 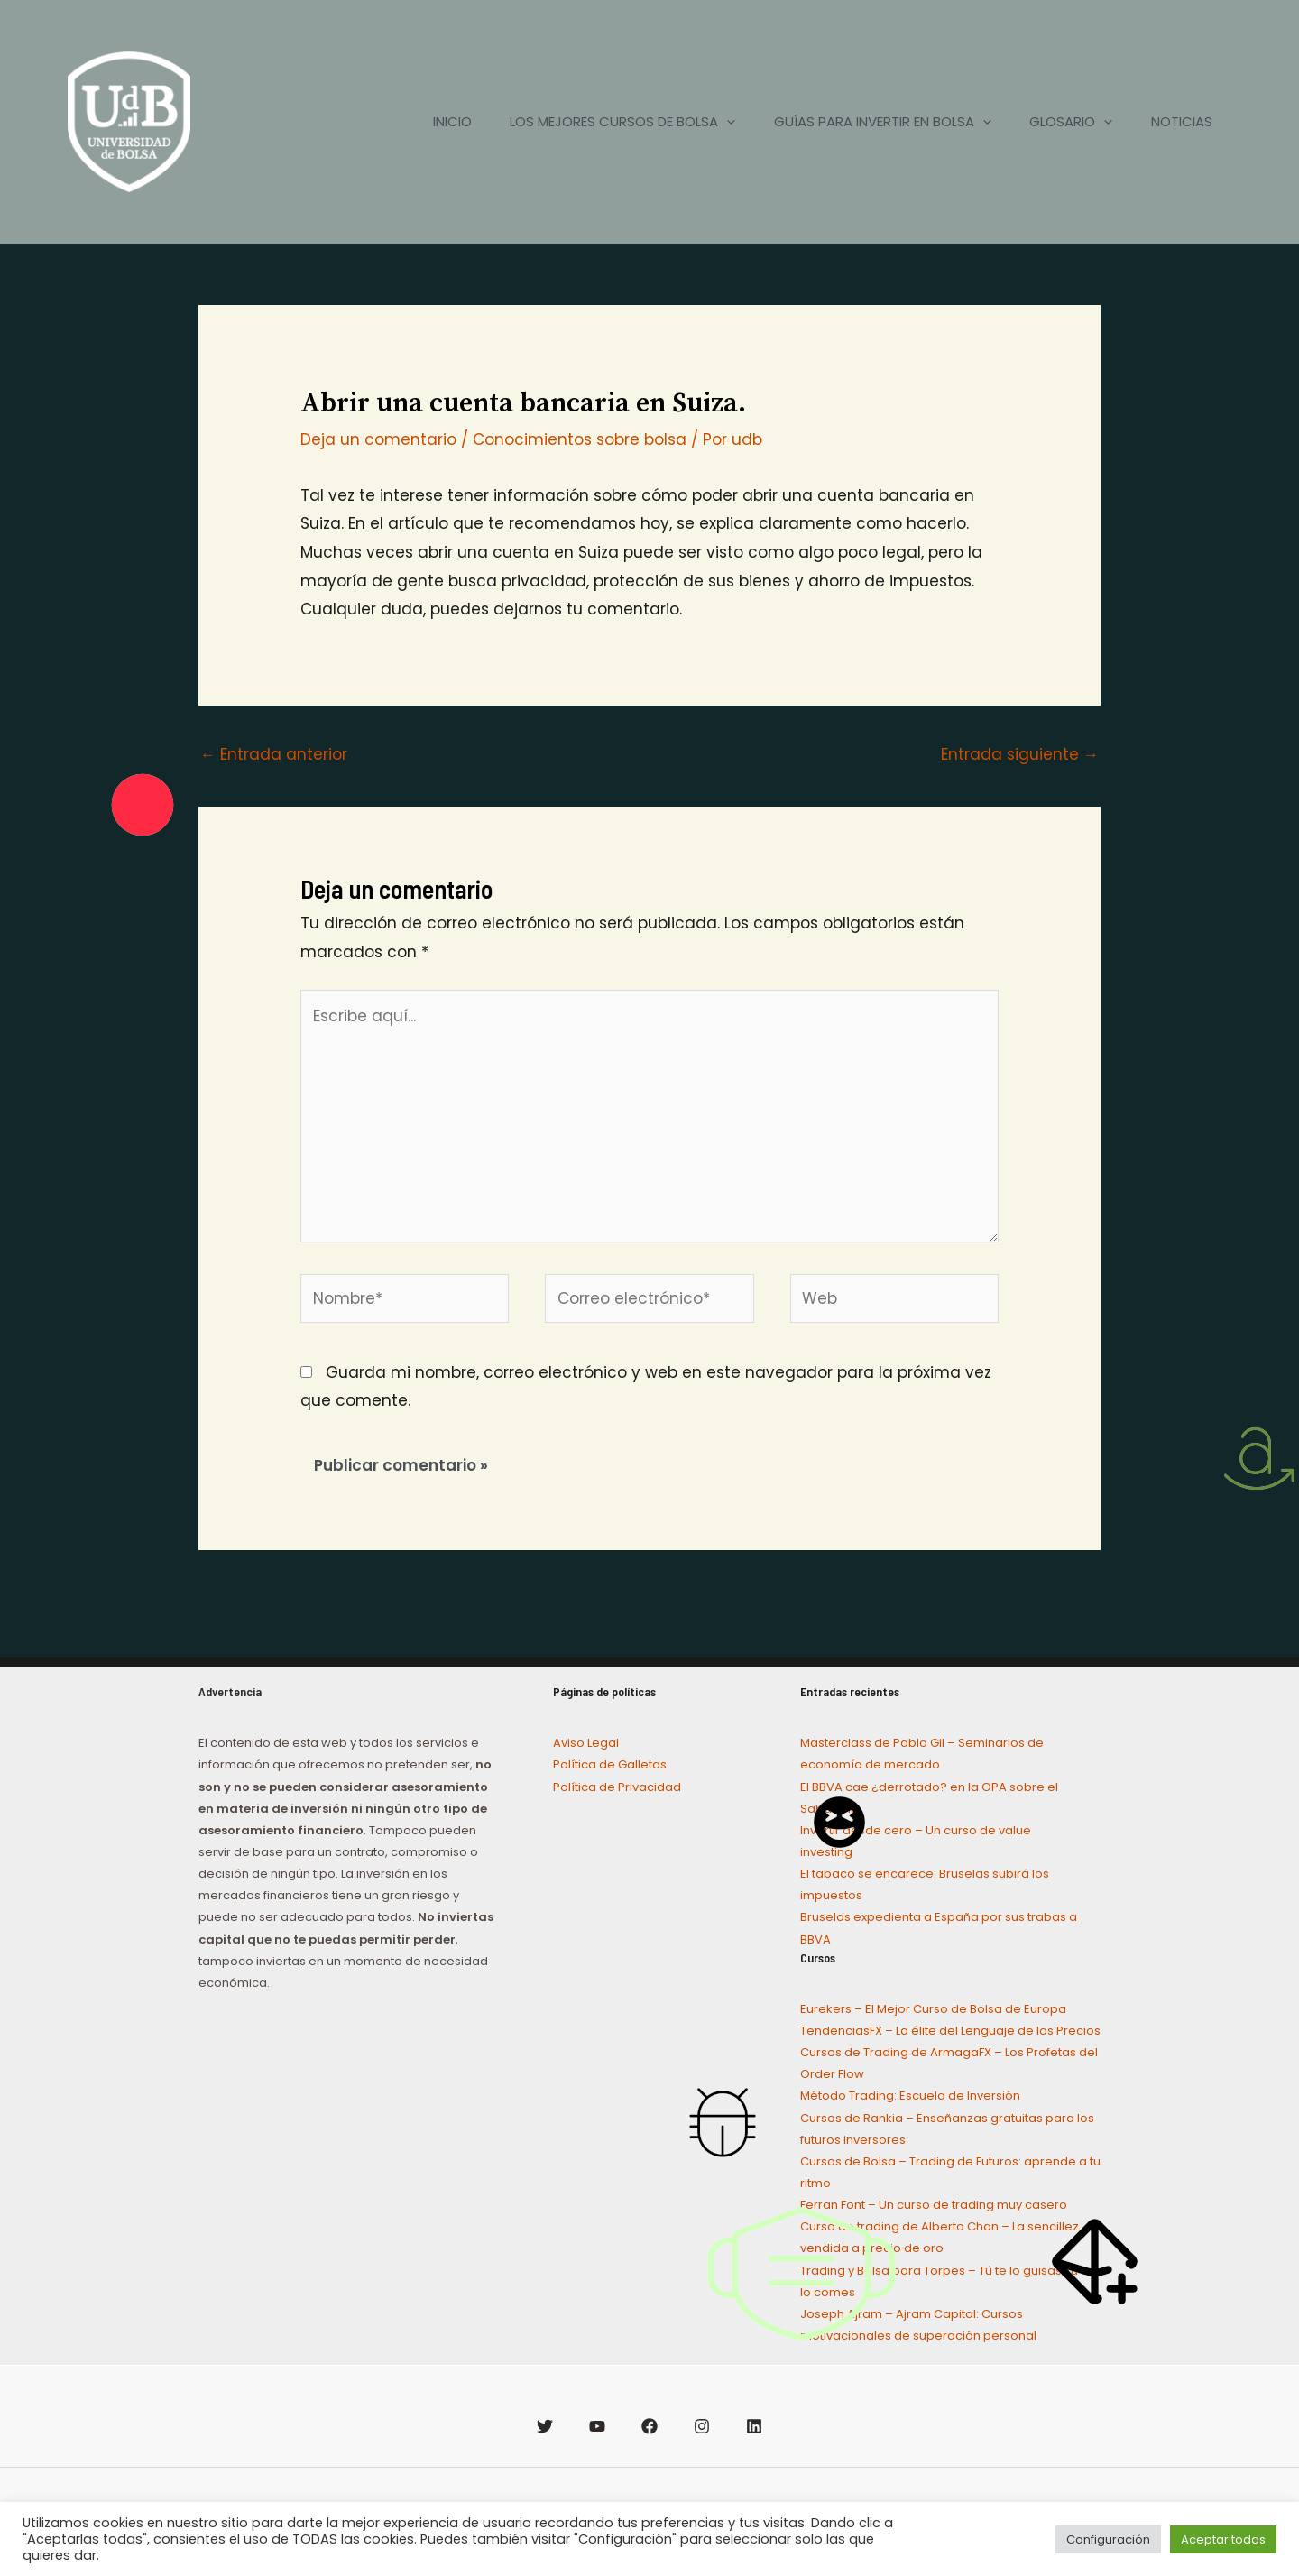 What do you see at coordinates (143, 805) in the screenshot?
I see `indicates 100% completion` at bounding box center [143, 805].